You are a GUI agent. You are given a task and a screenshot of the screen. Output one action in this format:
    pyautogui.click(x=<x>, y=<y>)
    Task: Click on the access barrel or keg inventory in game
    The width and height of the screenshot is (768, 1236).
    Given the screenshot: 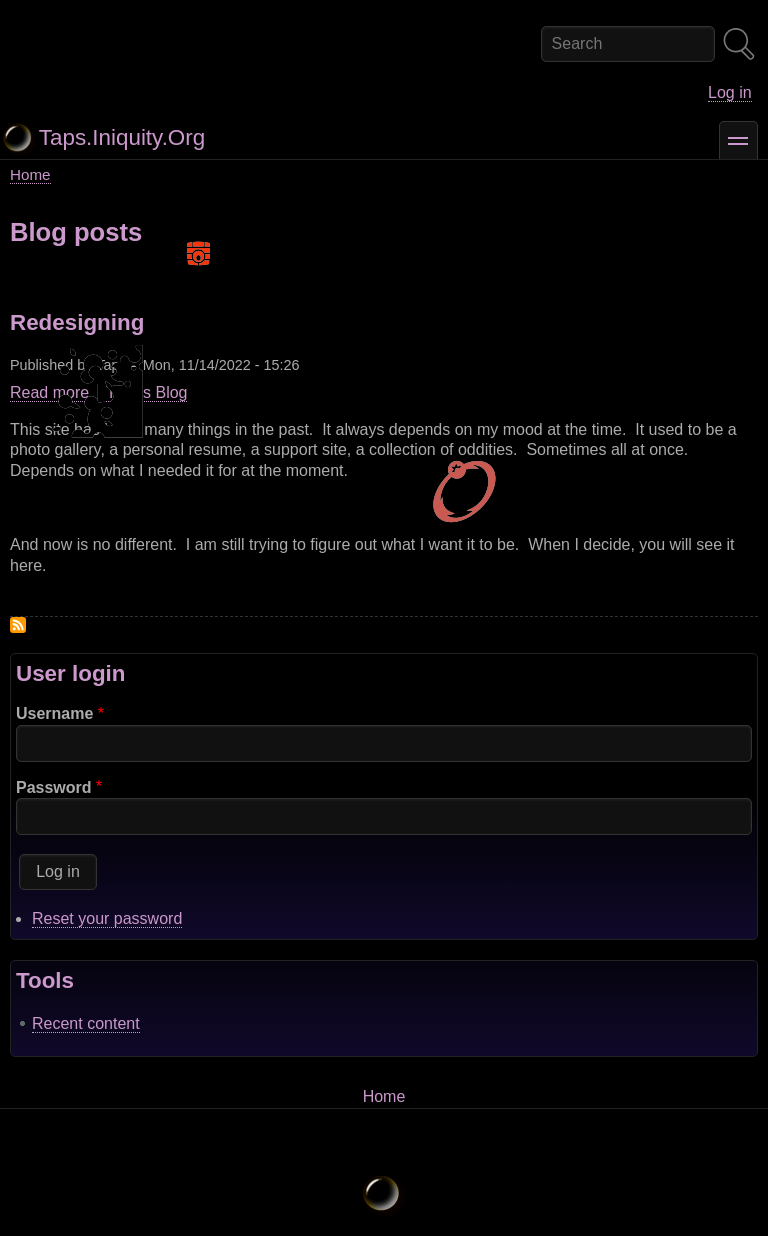 What is the action you would take?
    pyautogui.click(x=198, y=253)
    